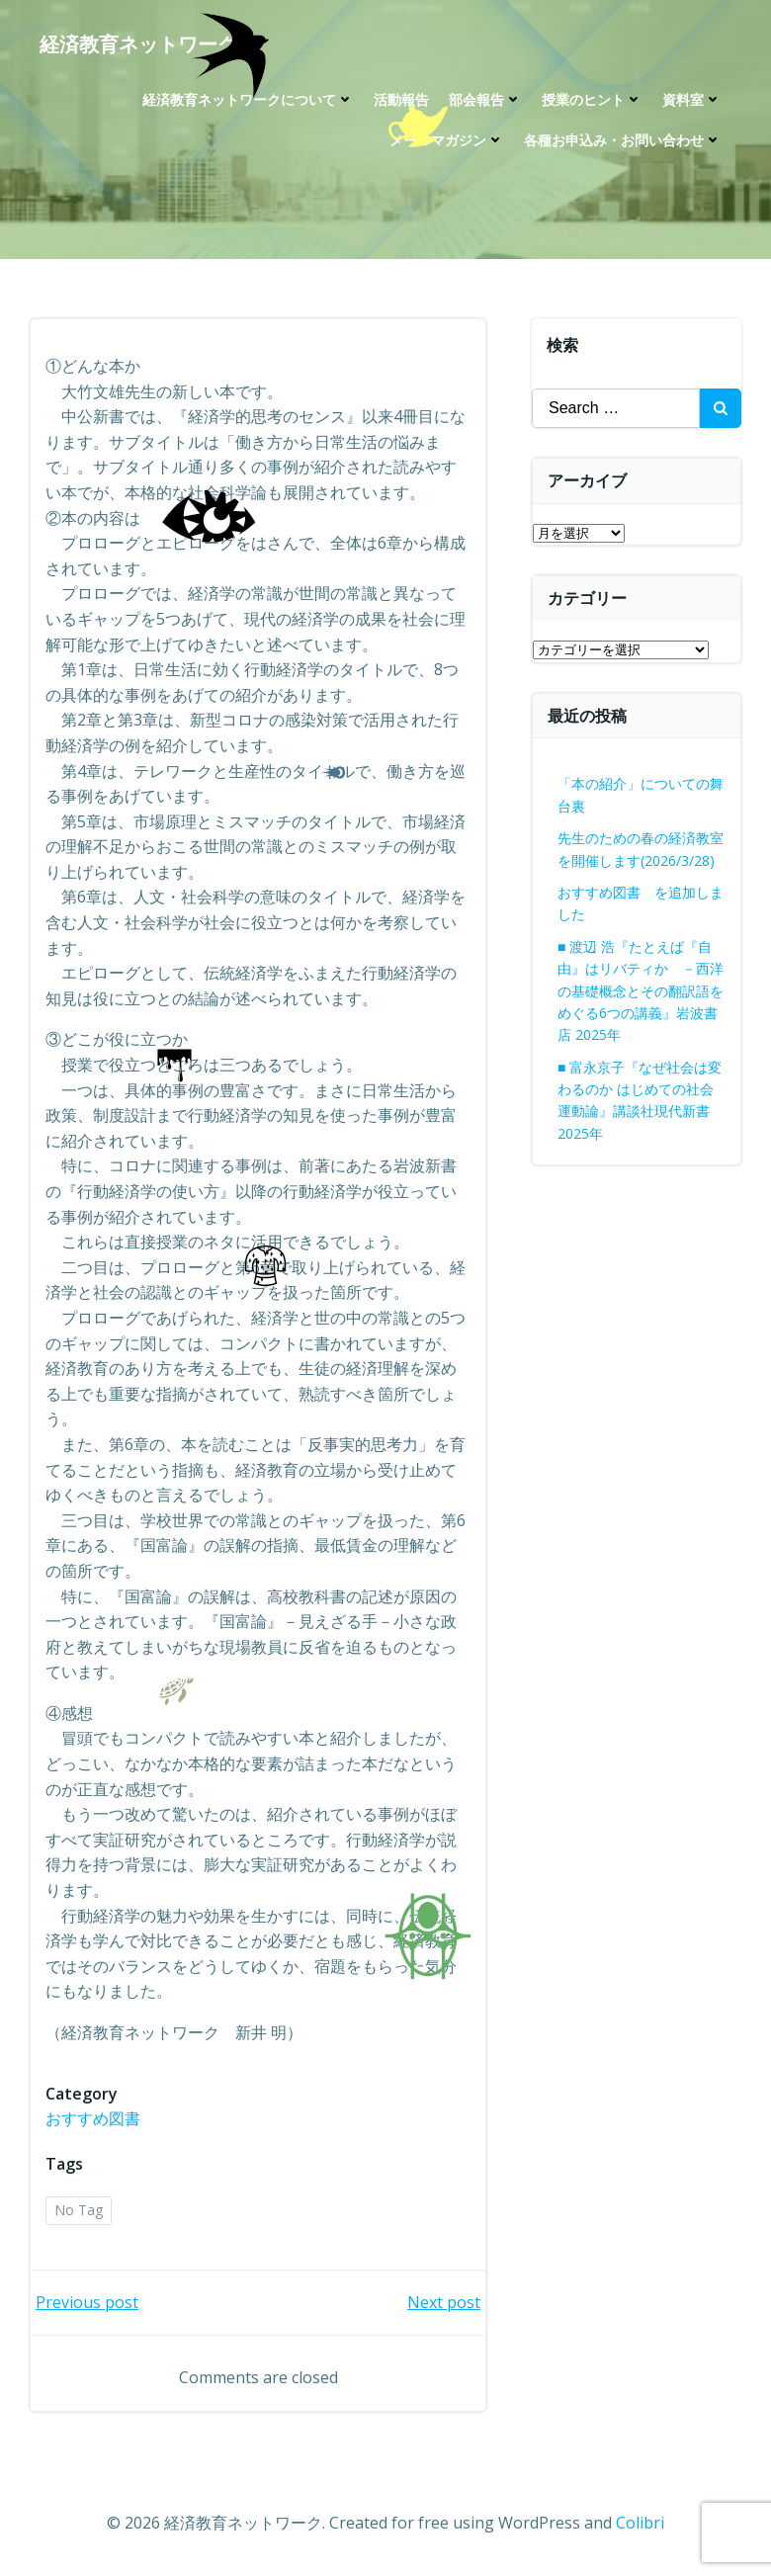  What do you see at coordinates (265, 1265) in the screenshot?
I see `equip chainmail armor` at bounding box center [265, 1265].